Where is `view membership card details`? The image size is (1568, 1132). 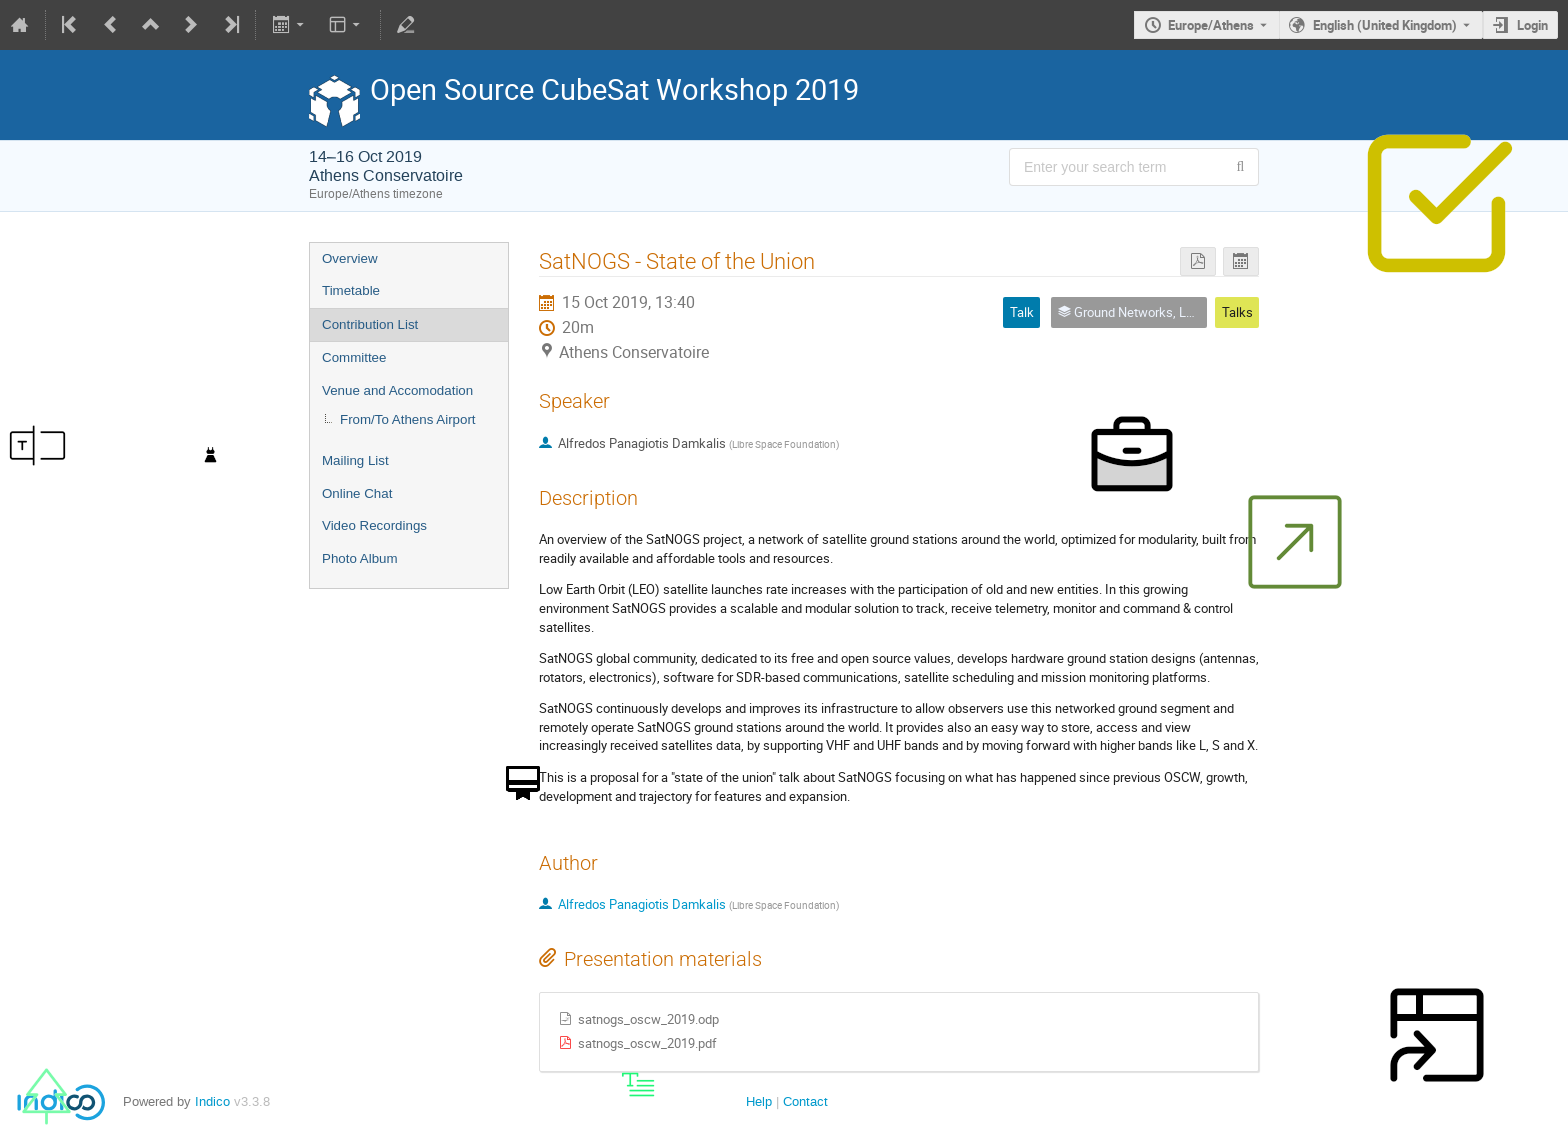 view membership card details is located at coordinates (523, 783).